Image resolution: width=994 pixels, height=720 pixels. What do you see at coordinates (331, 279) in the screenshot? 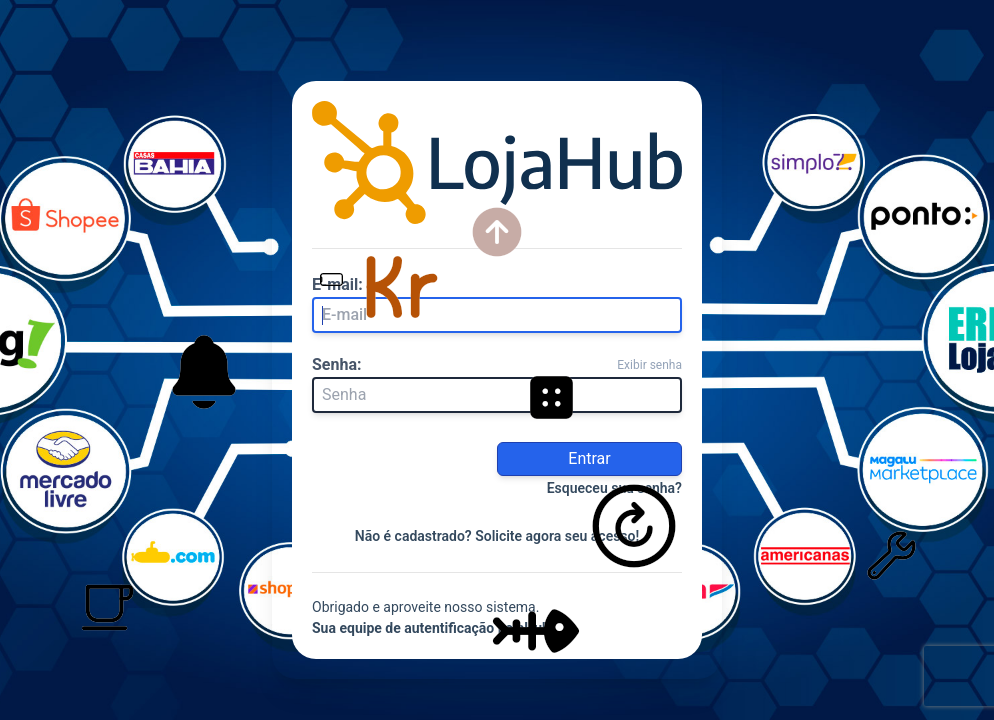
I see `rotate device to landscape mode` at bounding box center [331, 279].